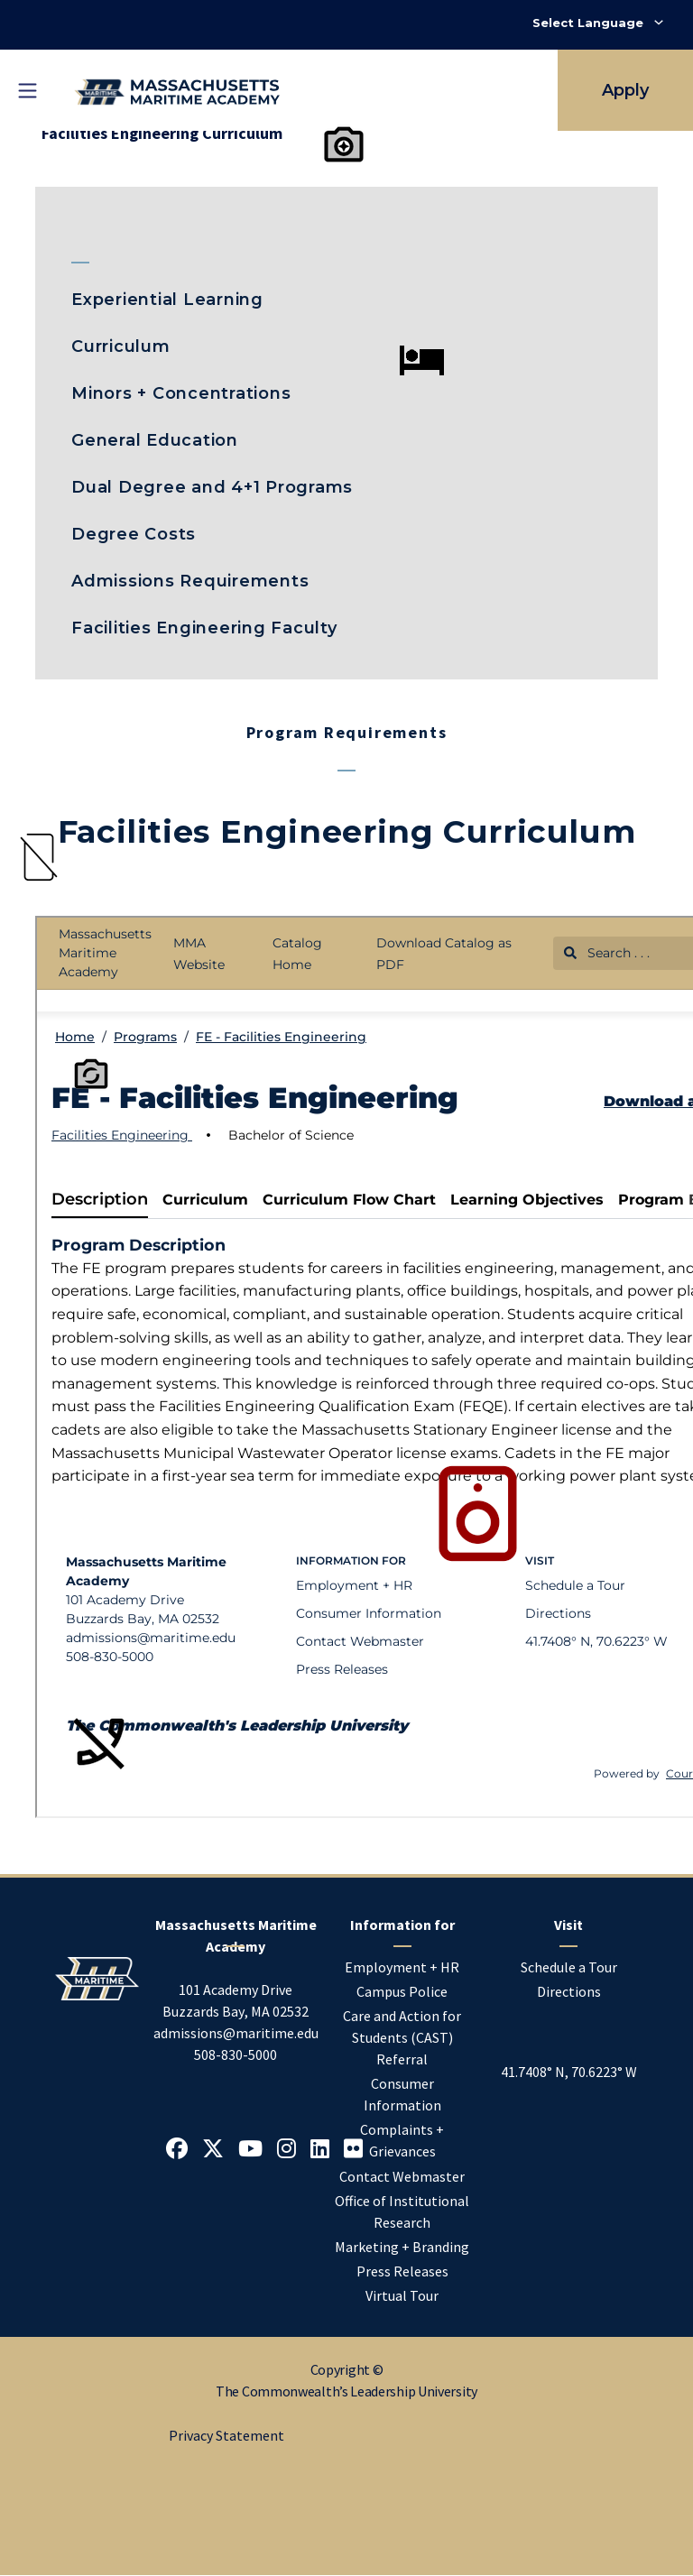 The image size is (693, 2576). What do you see at coordinates (39, 857) in the screenshot?
I see `mobile device unavailable or disabled` at bounding box center [39, 857].